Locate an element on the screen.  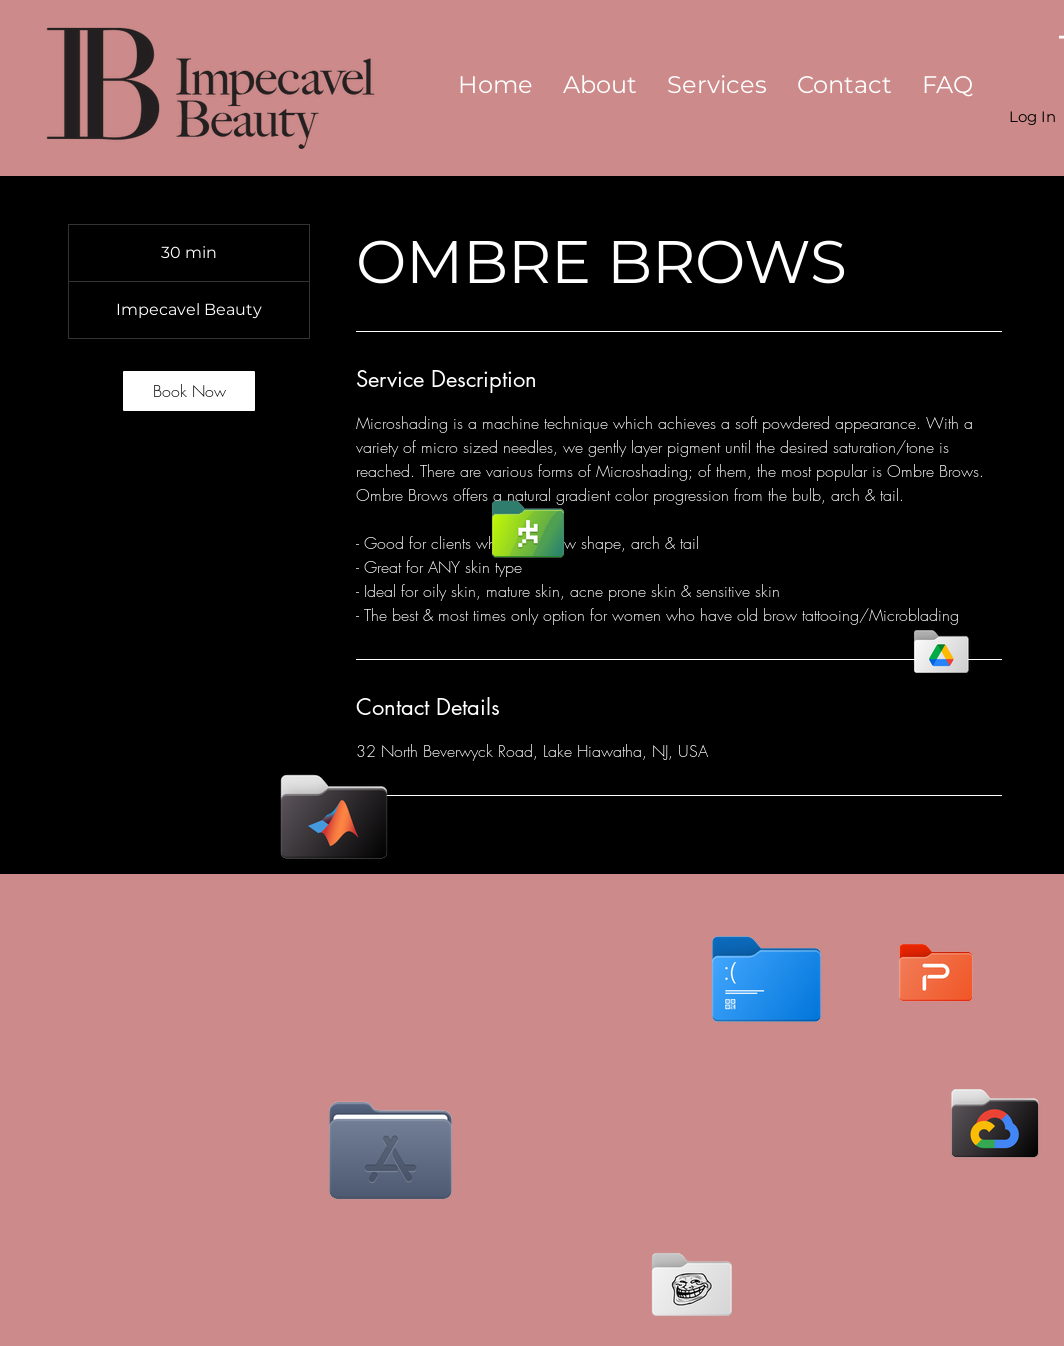
open google drive folder is located at coordinates (941, 653).